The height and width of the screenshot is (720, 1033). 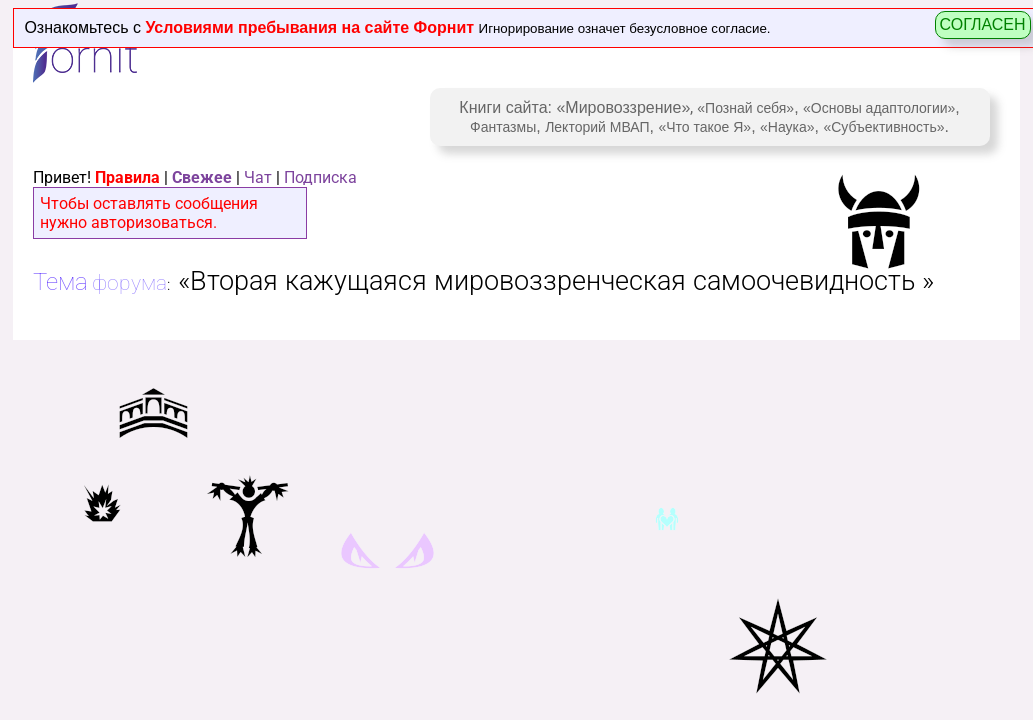 What do you see at coordinates (248, 515) in the screenshot?
I see `indicates a farm or agricultural game section` at bounding box center [248, 515].